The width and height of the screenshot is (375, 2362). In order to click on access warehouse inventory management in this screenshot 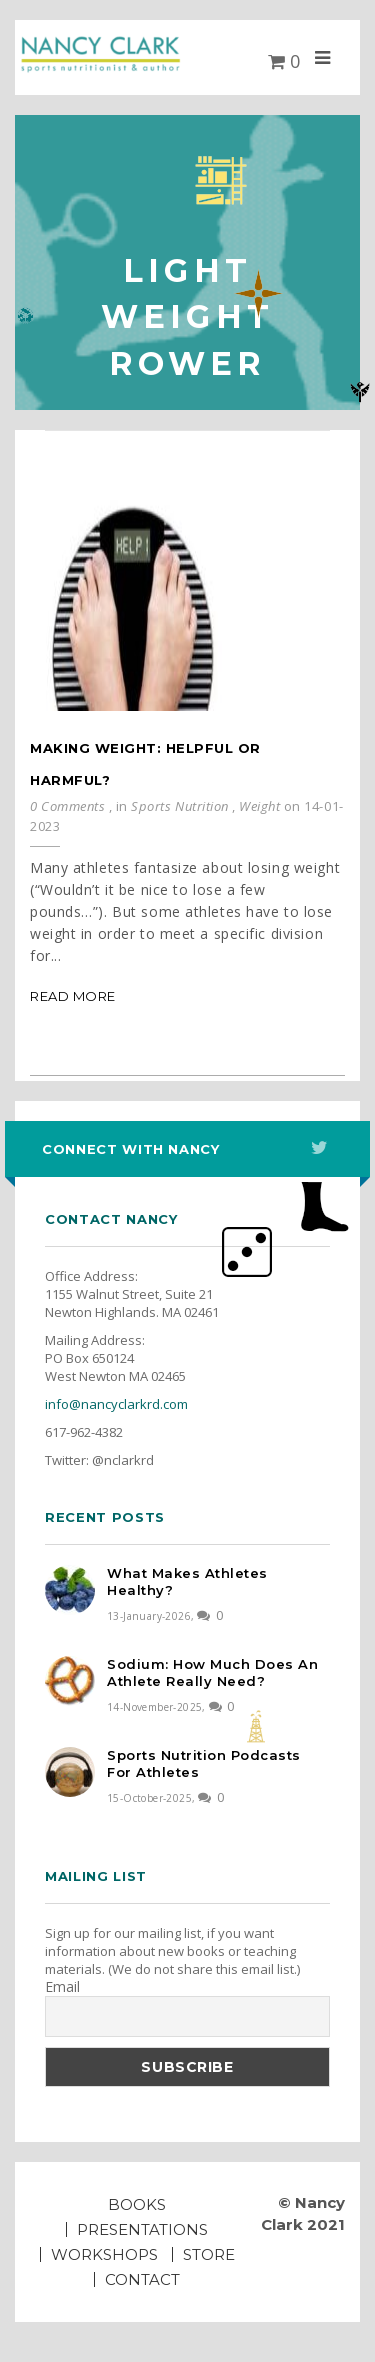, I will do `click(221, 179)`.